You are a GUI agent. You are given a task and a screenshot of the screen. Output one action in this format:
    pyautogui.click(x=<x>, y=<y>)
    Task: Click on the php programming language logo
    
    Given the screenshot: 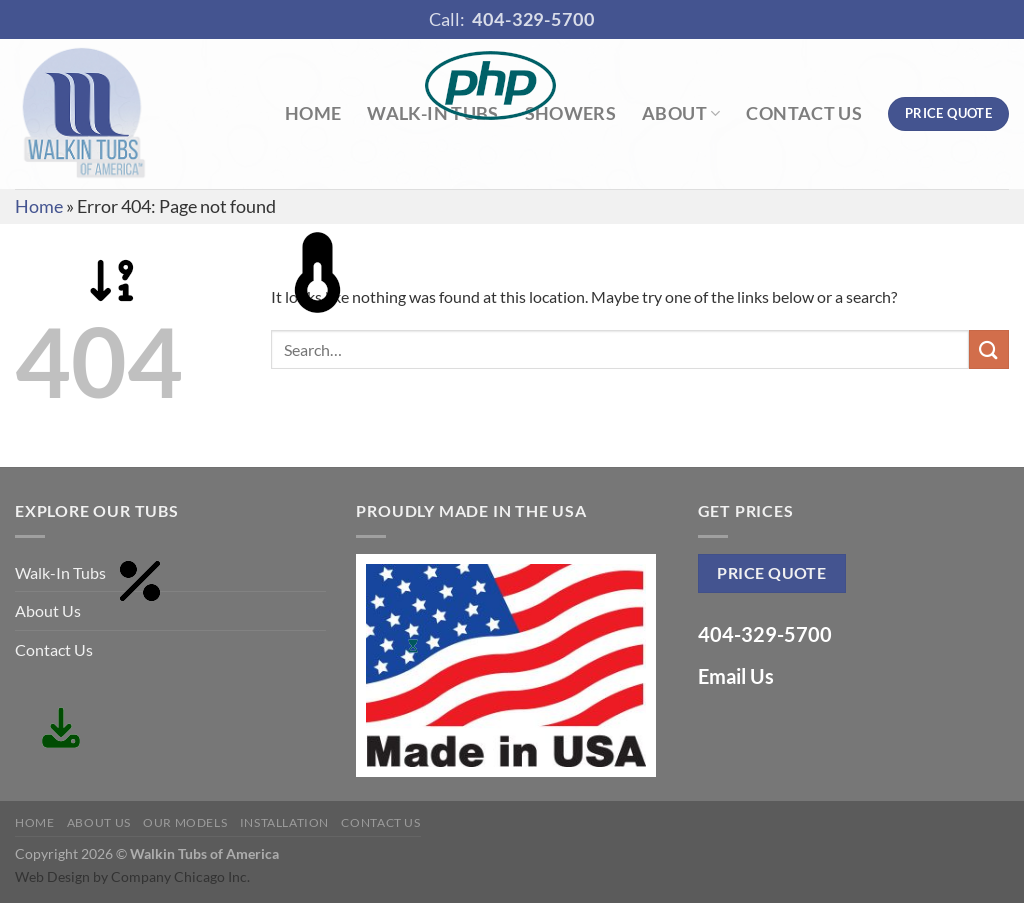 What is the action you would take?
    pyautogui.click(x=490, y=85)
    